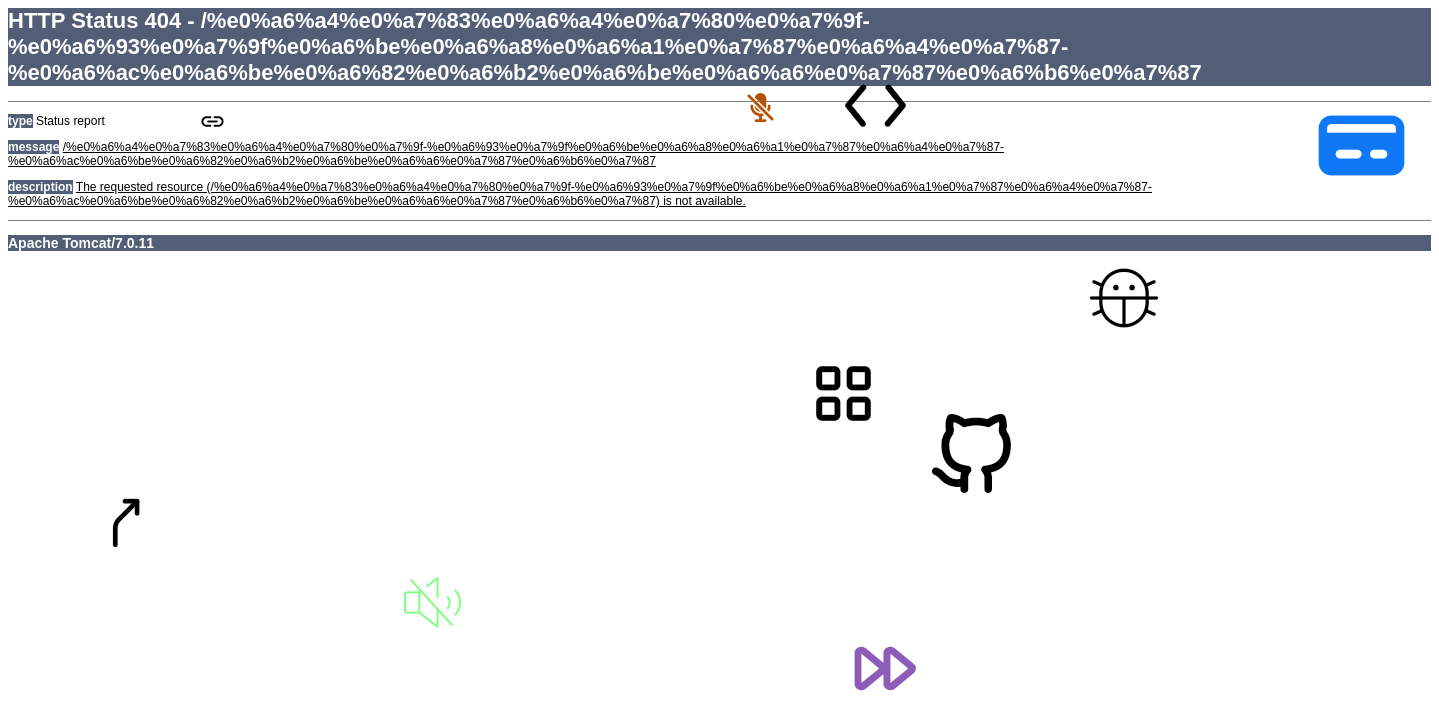 This screenshot has width=1439, height=720. What do you see at coordinates (971, 453) in the screenshot?
I see `view project on github` at bounding box center [971, 453].